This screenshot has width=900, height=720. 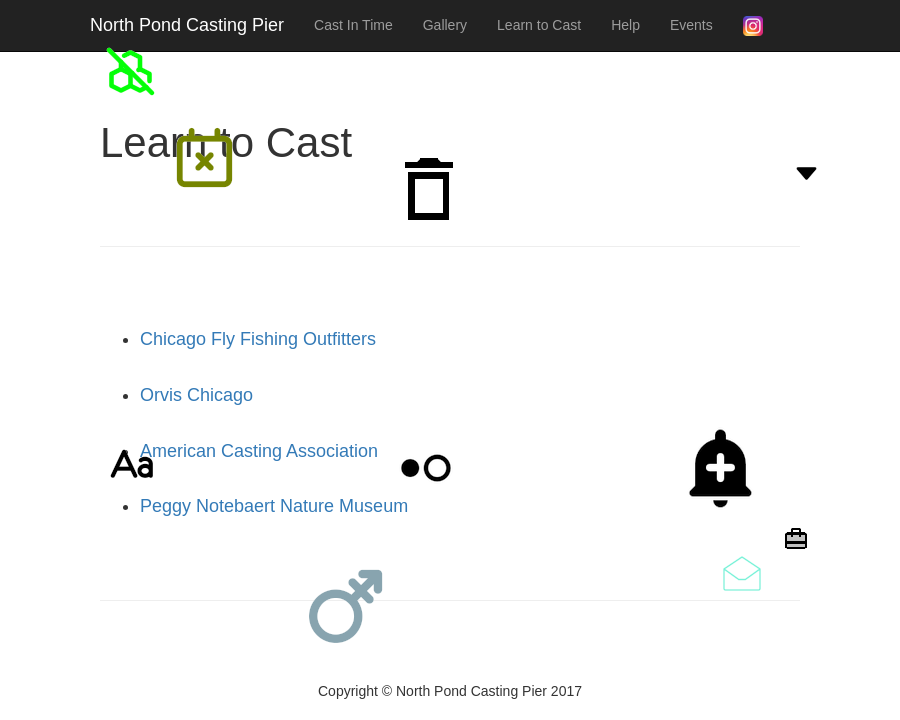 I want to click on cancel or remove a scheduled event, so click(x=204, y=159).